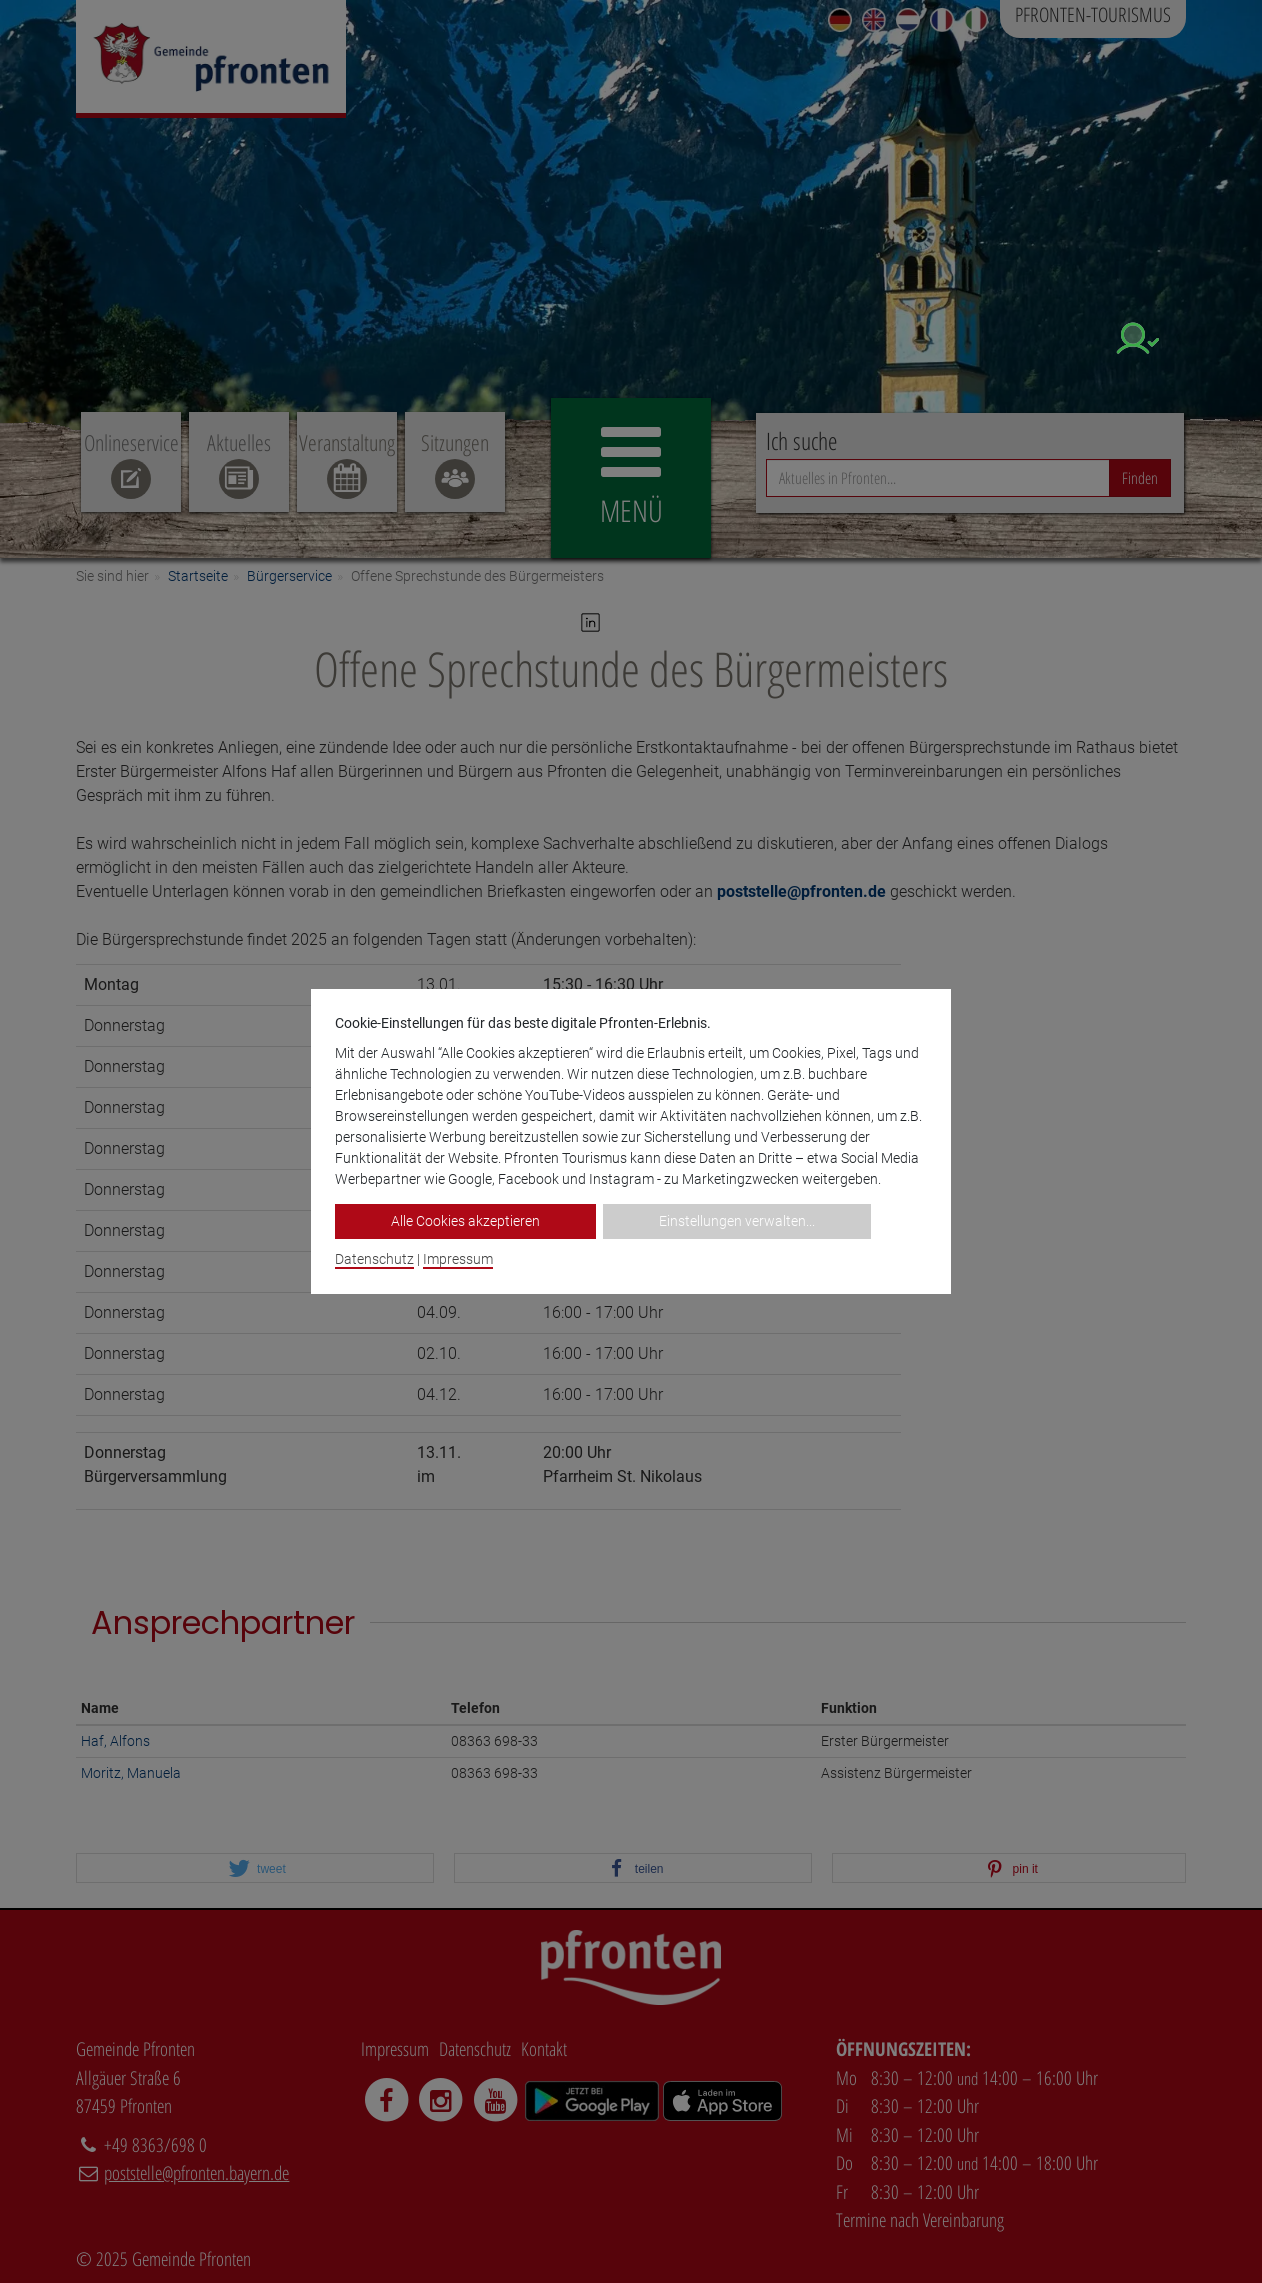  What do you see at coordinates (1136, 339) in the screenshot?
I see `confirm or verify a user account` at bounding box center [1136, 339].